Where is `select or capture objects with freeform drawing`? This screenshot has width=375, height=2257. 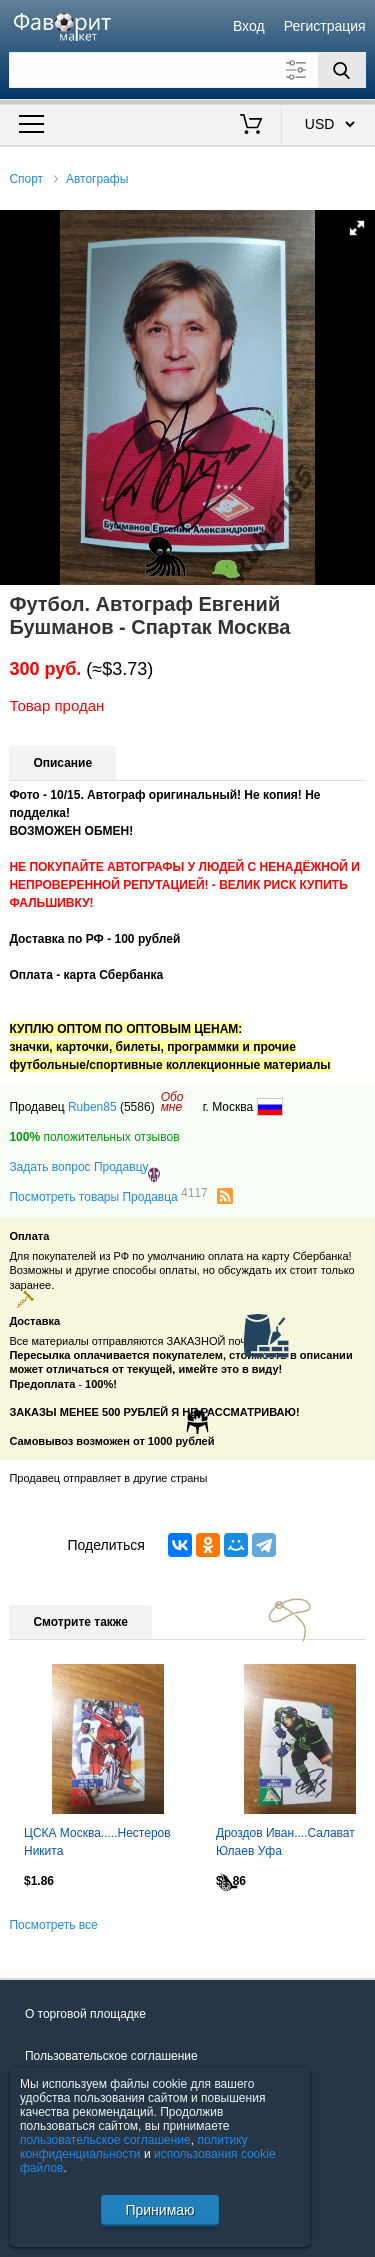 select or capture objects with freeform drawing is located at coordinates (290, 1620).